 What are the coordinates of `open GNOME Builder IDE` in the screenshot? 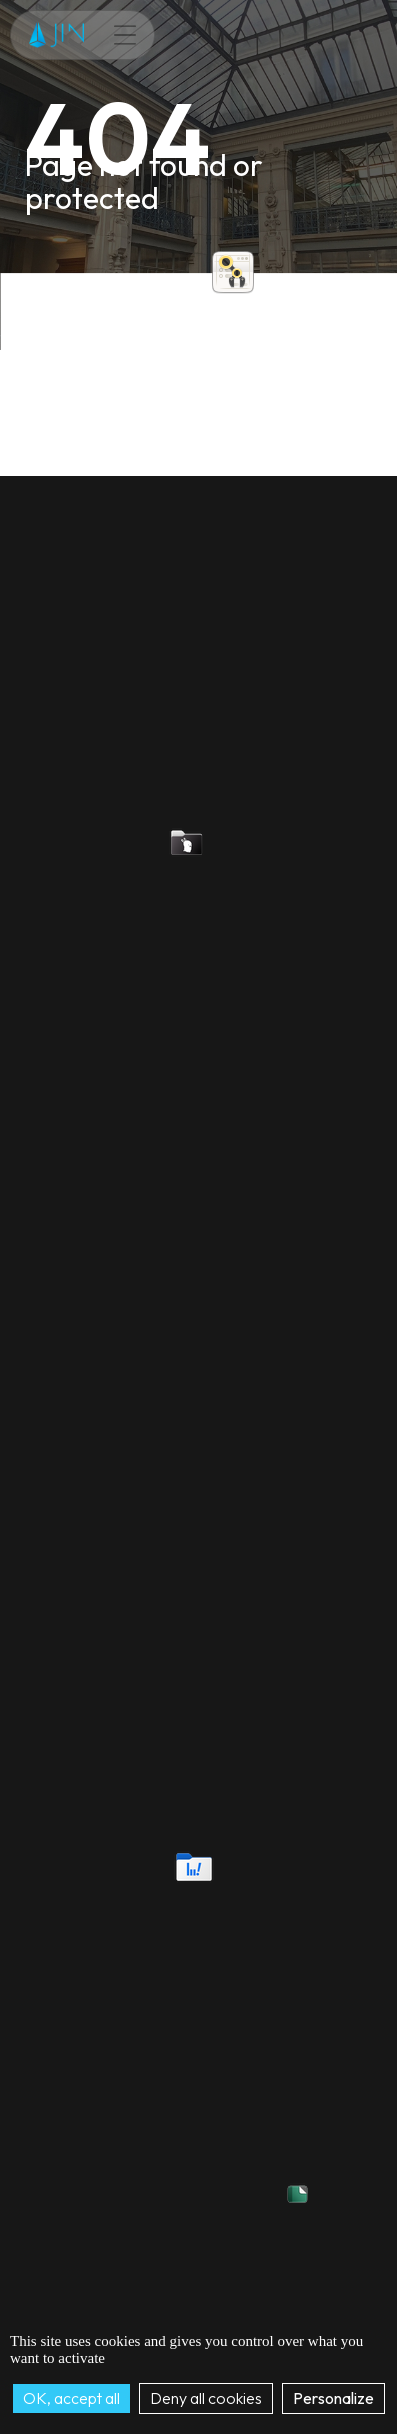 It's located at (233, 272).